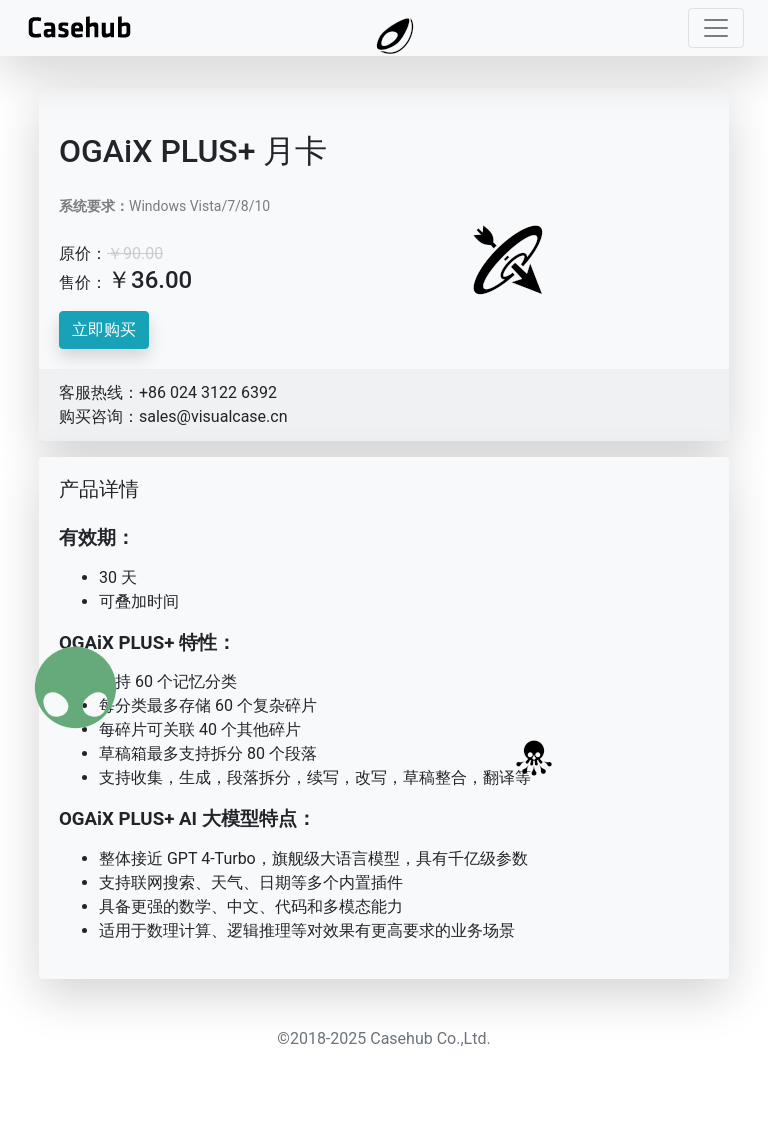 The image size is (768, 1139). I want to click on indicates a toxic or hazardous game element, so click(534, 758).